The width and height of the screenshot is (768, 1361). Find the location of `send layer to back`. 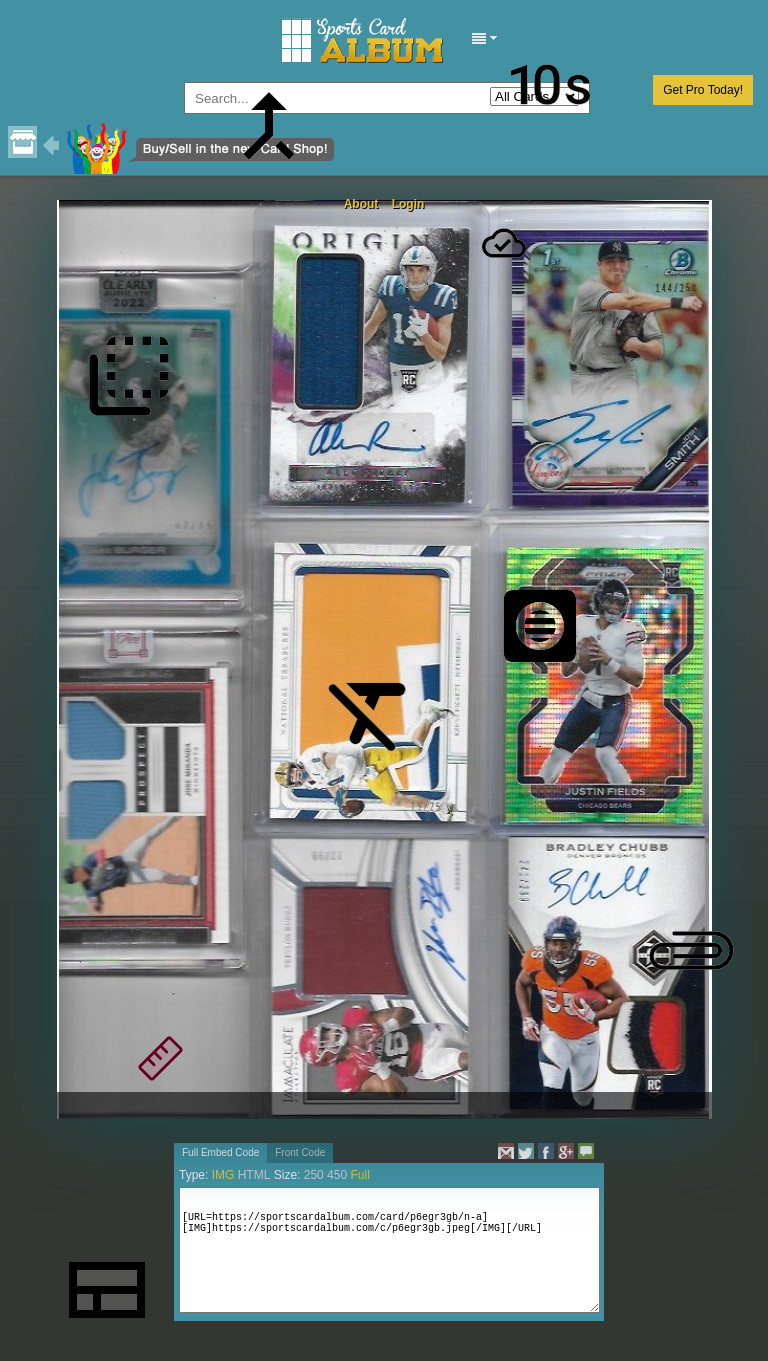

send layer to back is located at coordinates (129, 376).